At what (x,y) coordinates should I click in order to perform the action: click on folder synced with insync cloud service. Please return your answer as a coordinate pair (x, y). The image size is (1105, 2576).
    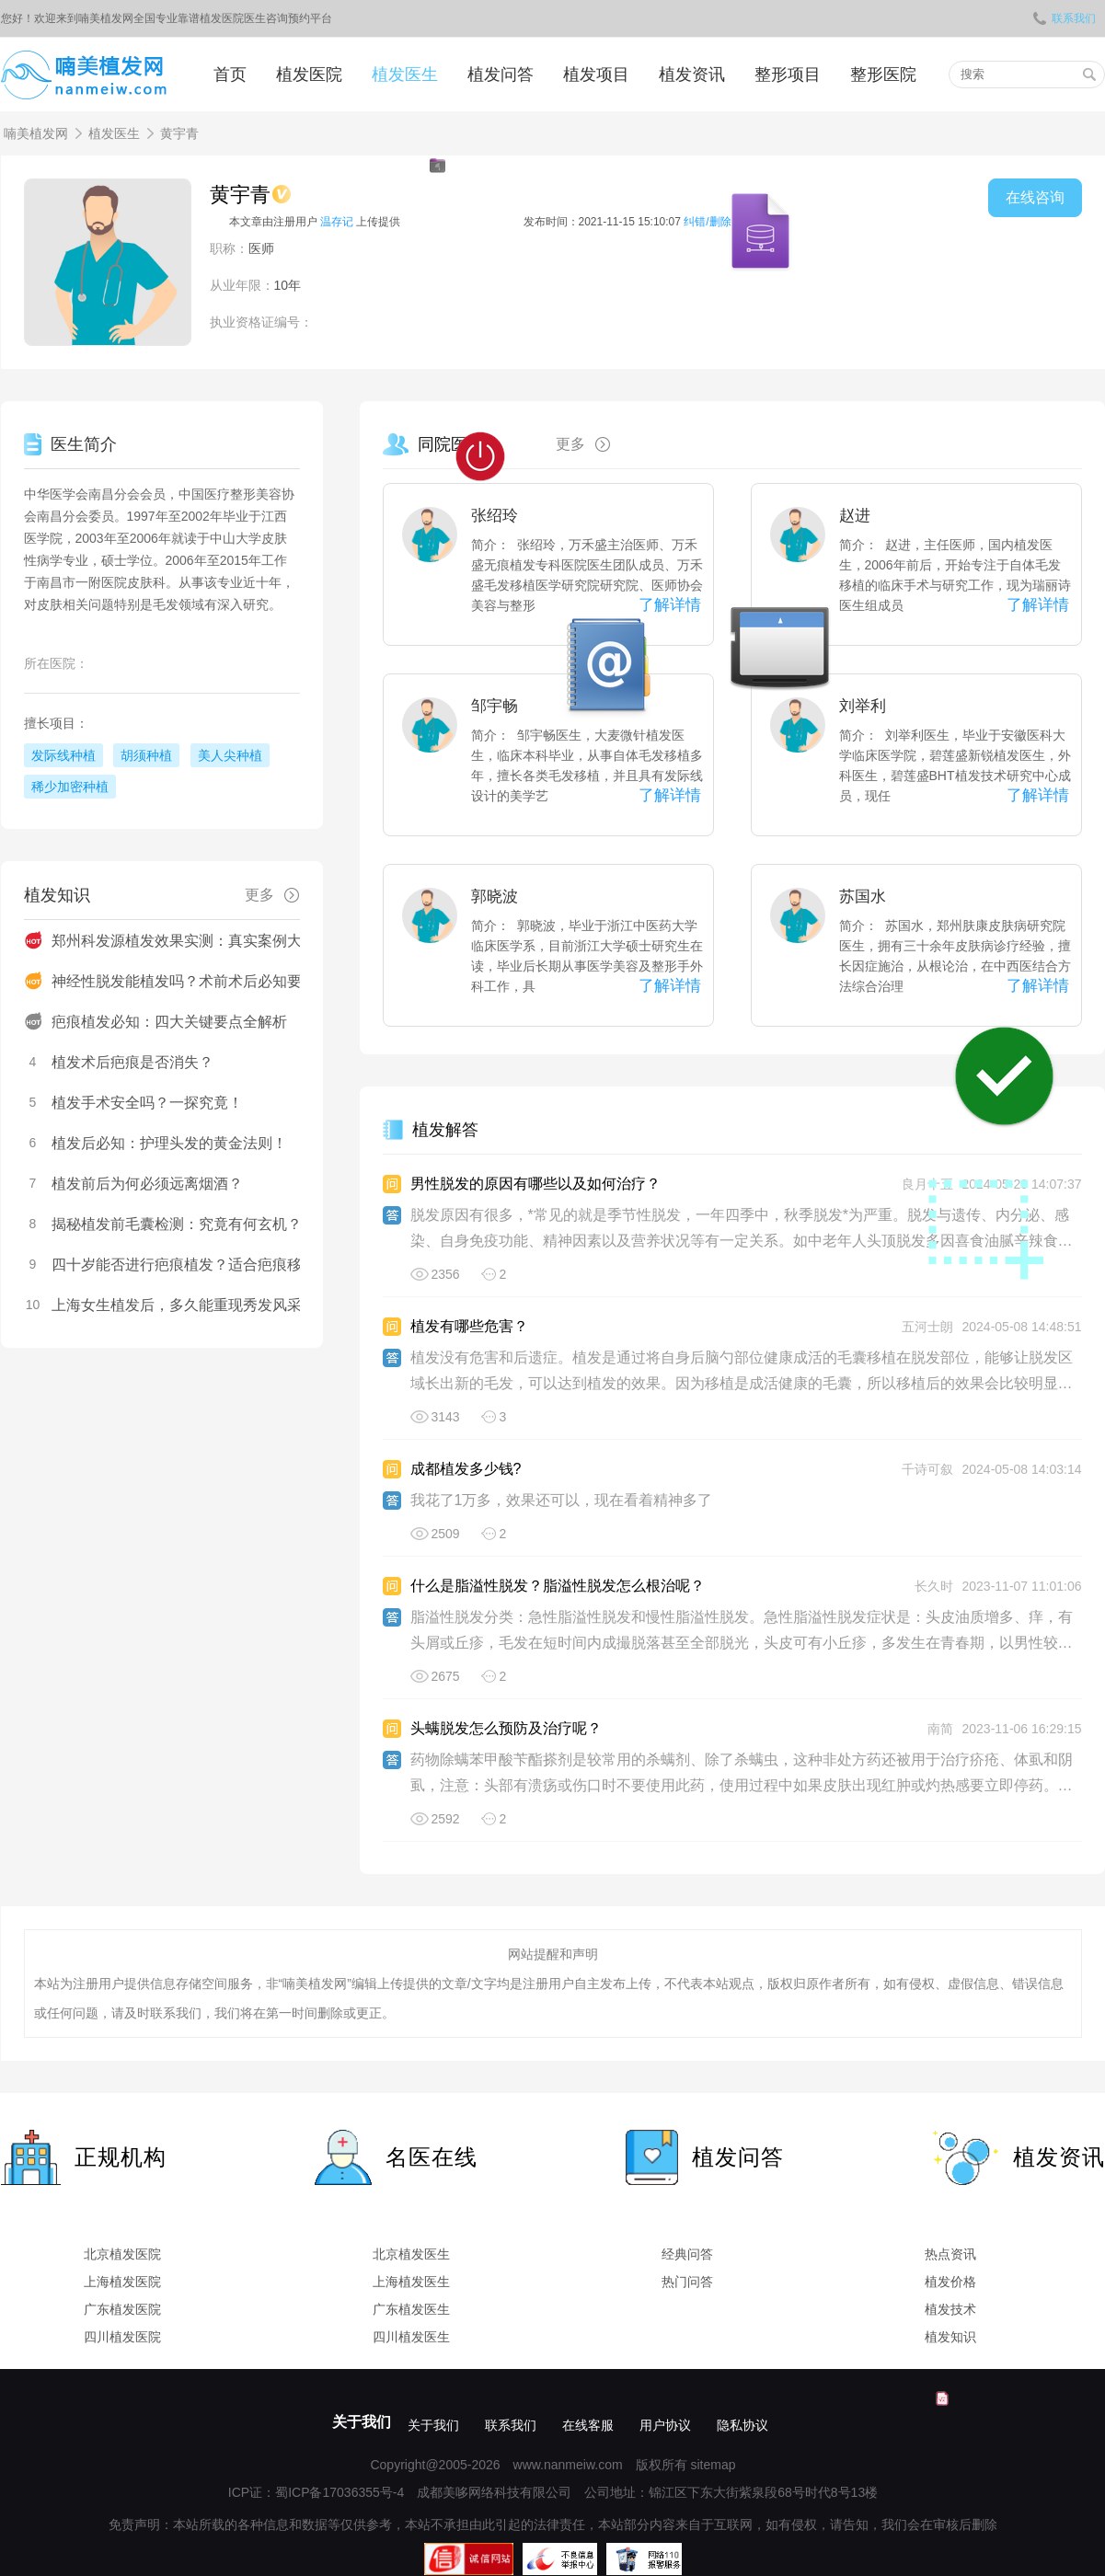
    Looking at the image, I should click on (437, 165).